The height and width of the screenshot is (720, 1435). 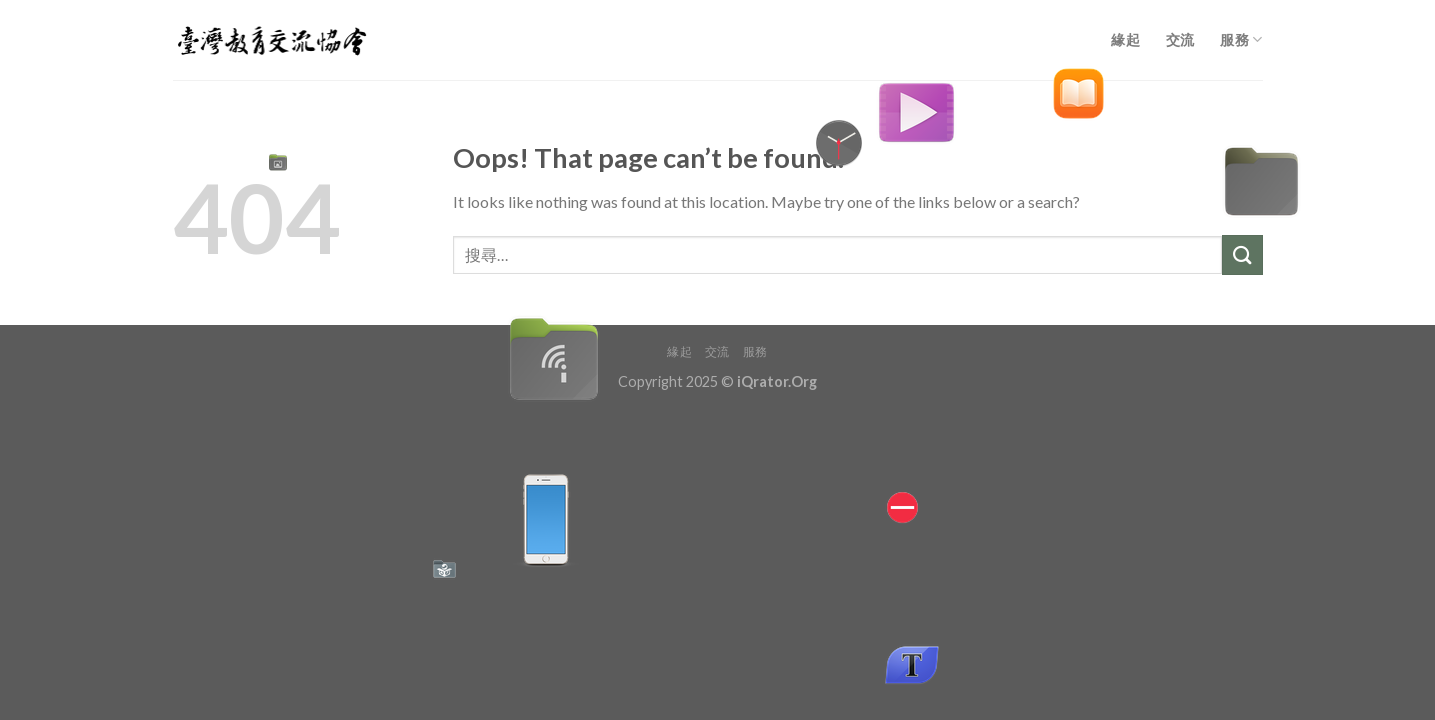 I want to click on represents a connected iPhone device, so click(x=546, y=521).